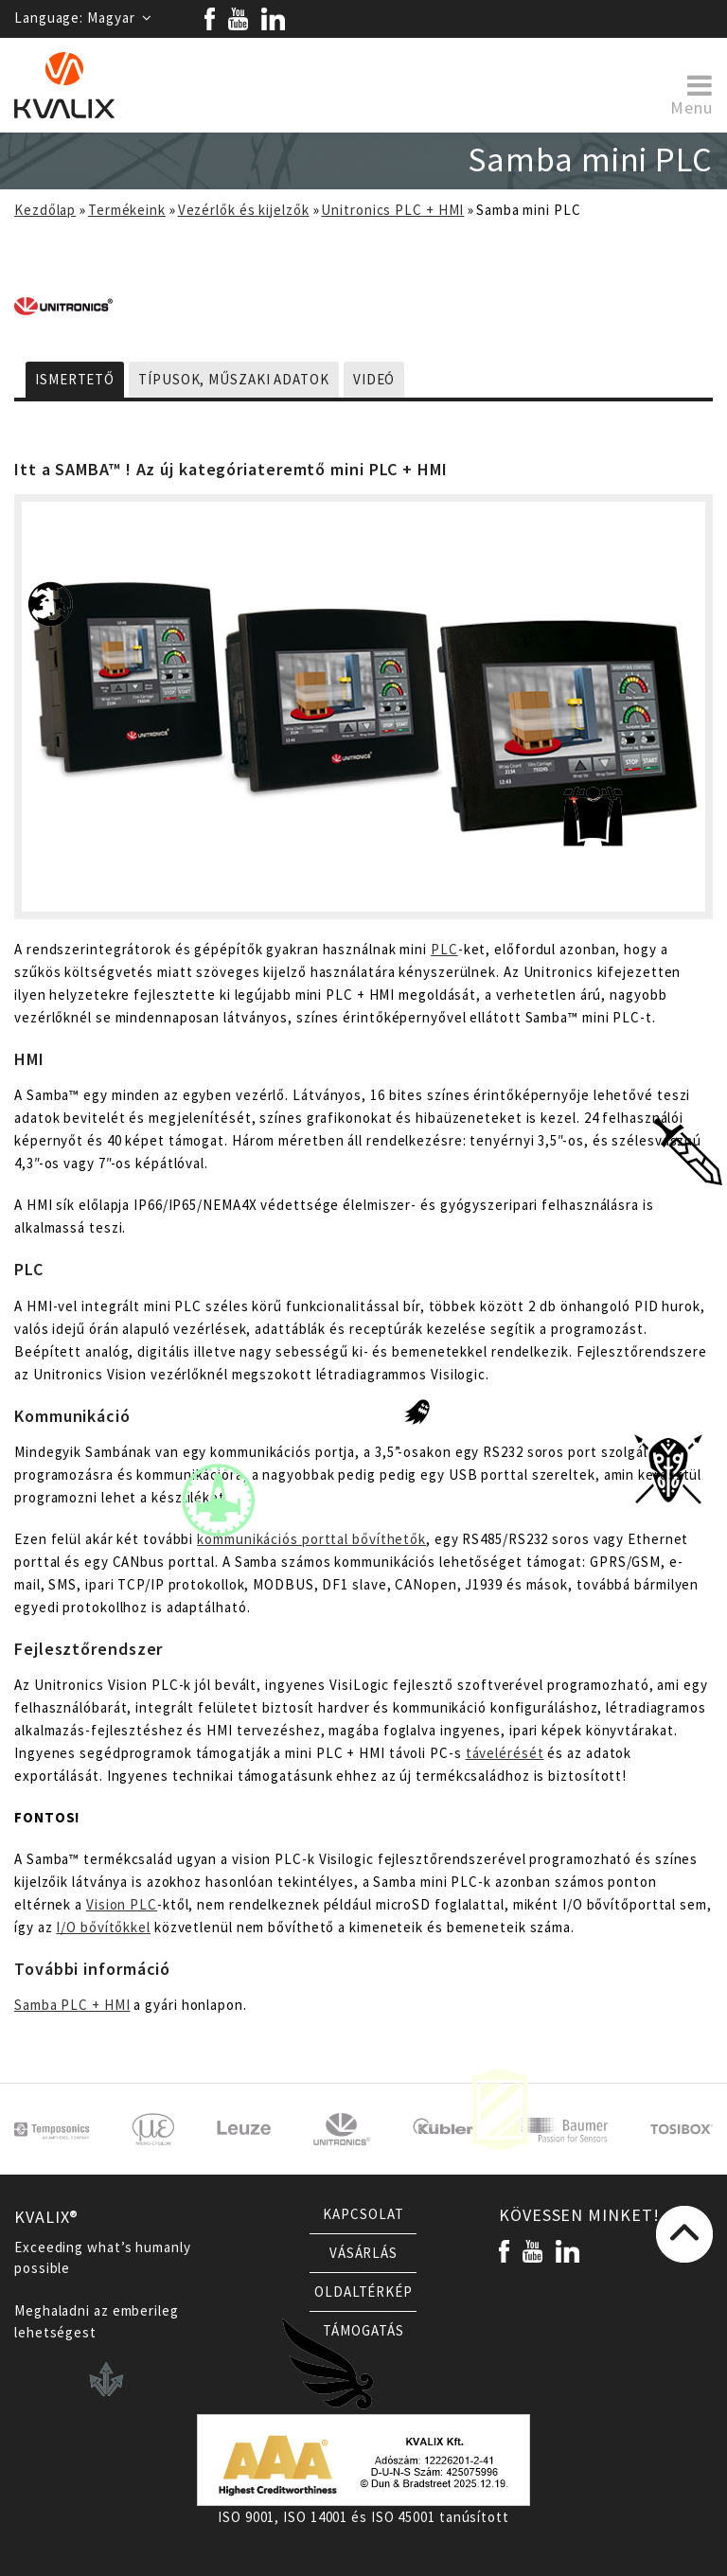  Describe the element at coordinates (593, 816) in the screenshot. I see `equip basic armor or clothing item` at that location.